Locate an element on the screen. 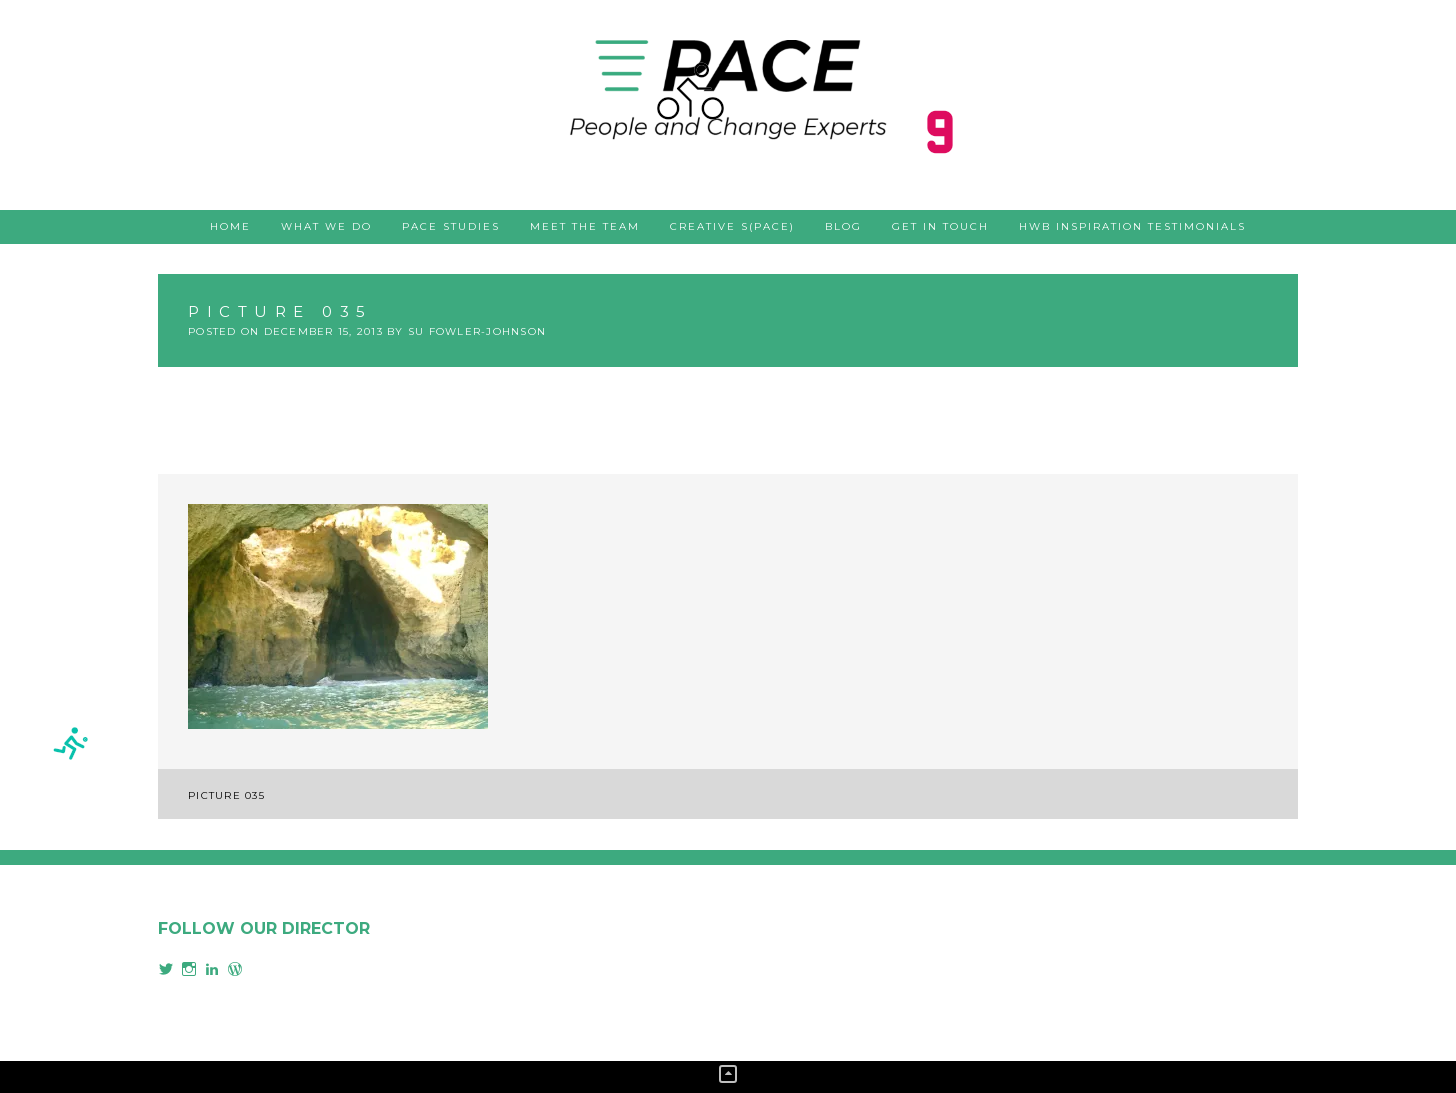  indicates item number 9 in a list or sequence is located at coordinates (940, 132).